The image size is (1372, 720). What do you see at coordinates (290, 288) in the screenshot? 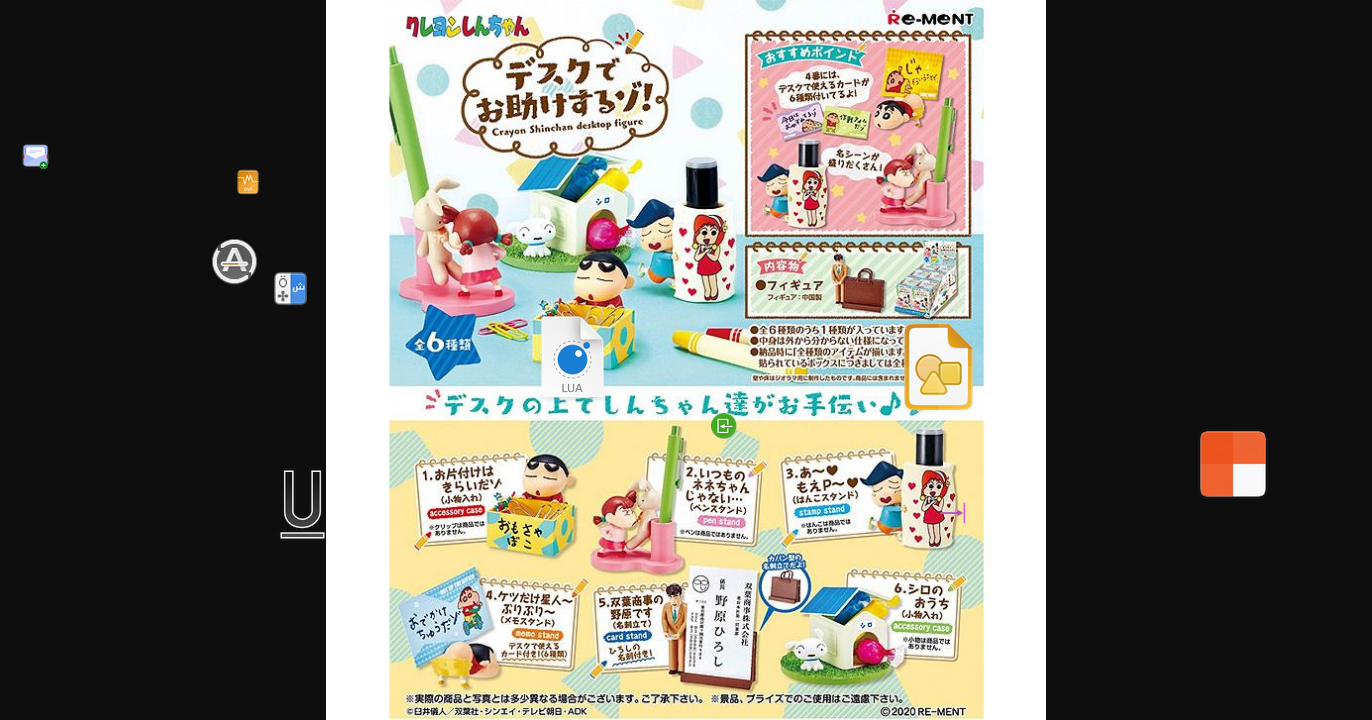
I see `open gnome characters app` at bounding box center [290, 288].